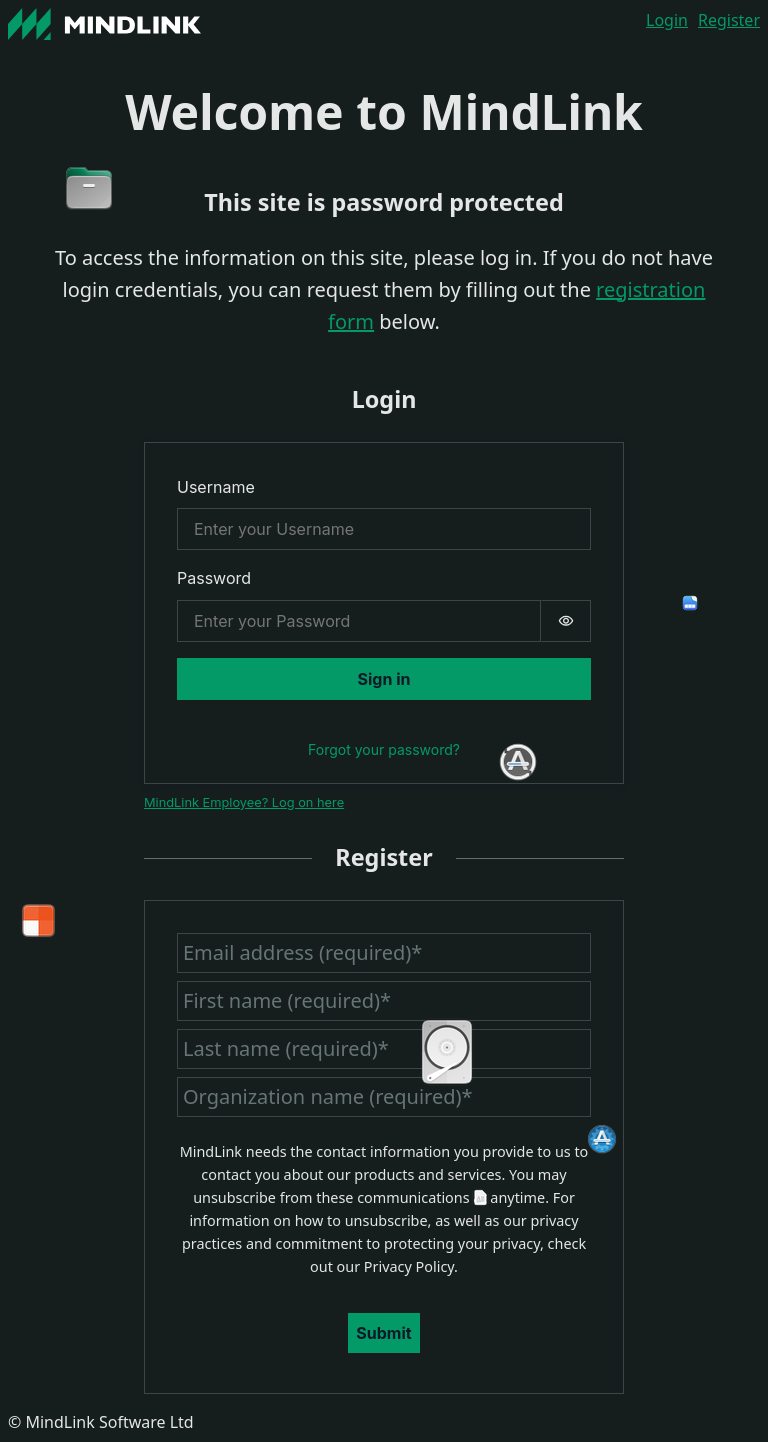  Describe the element at coordinates (89, 188) in the screenshot. I see `open the file manager application` at that location.